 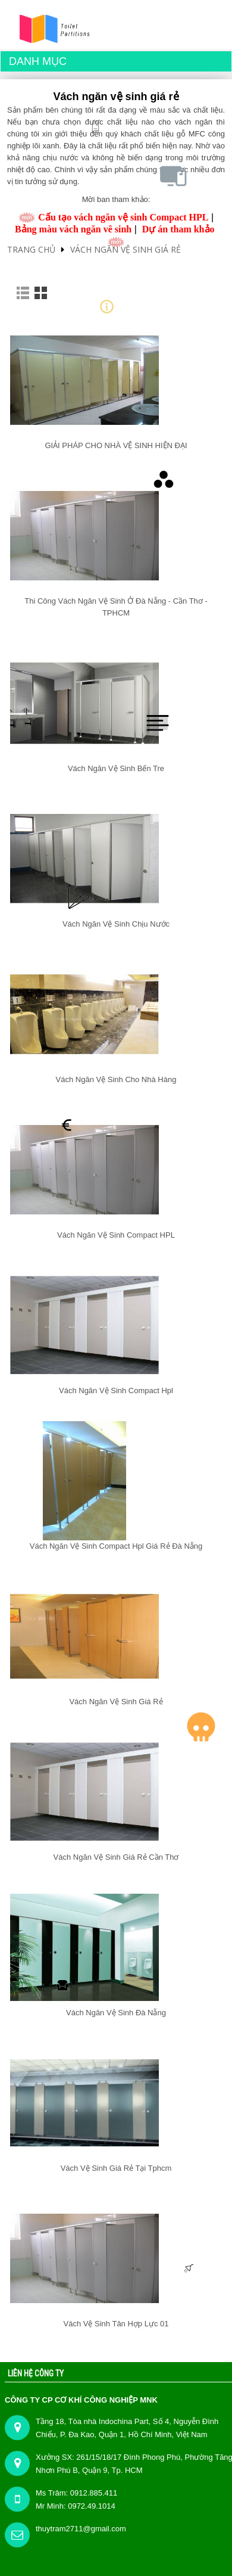 I want to click on view more information or details, so click(x=106, y=306).